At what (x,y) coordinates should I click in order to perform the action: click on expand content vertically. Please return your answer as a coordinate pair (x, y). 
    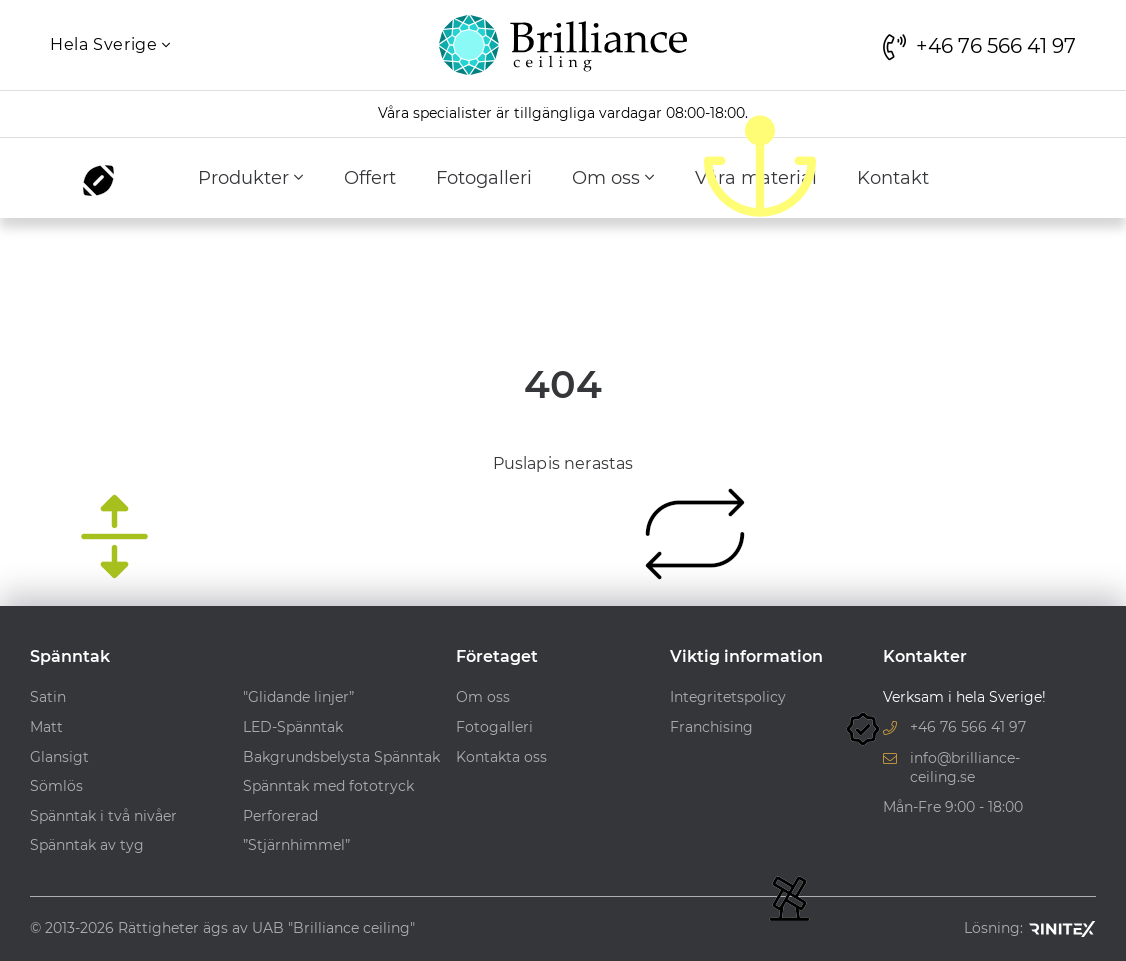
    Looking at the image, I should click on (114, 536).